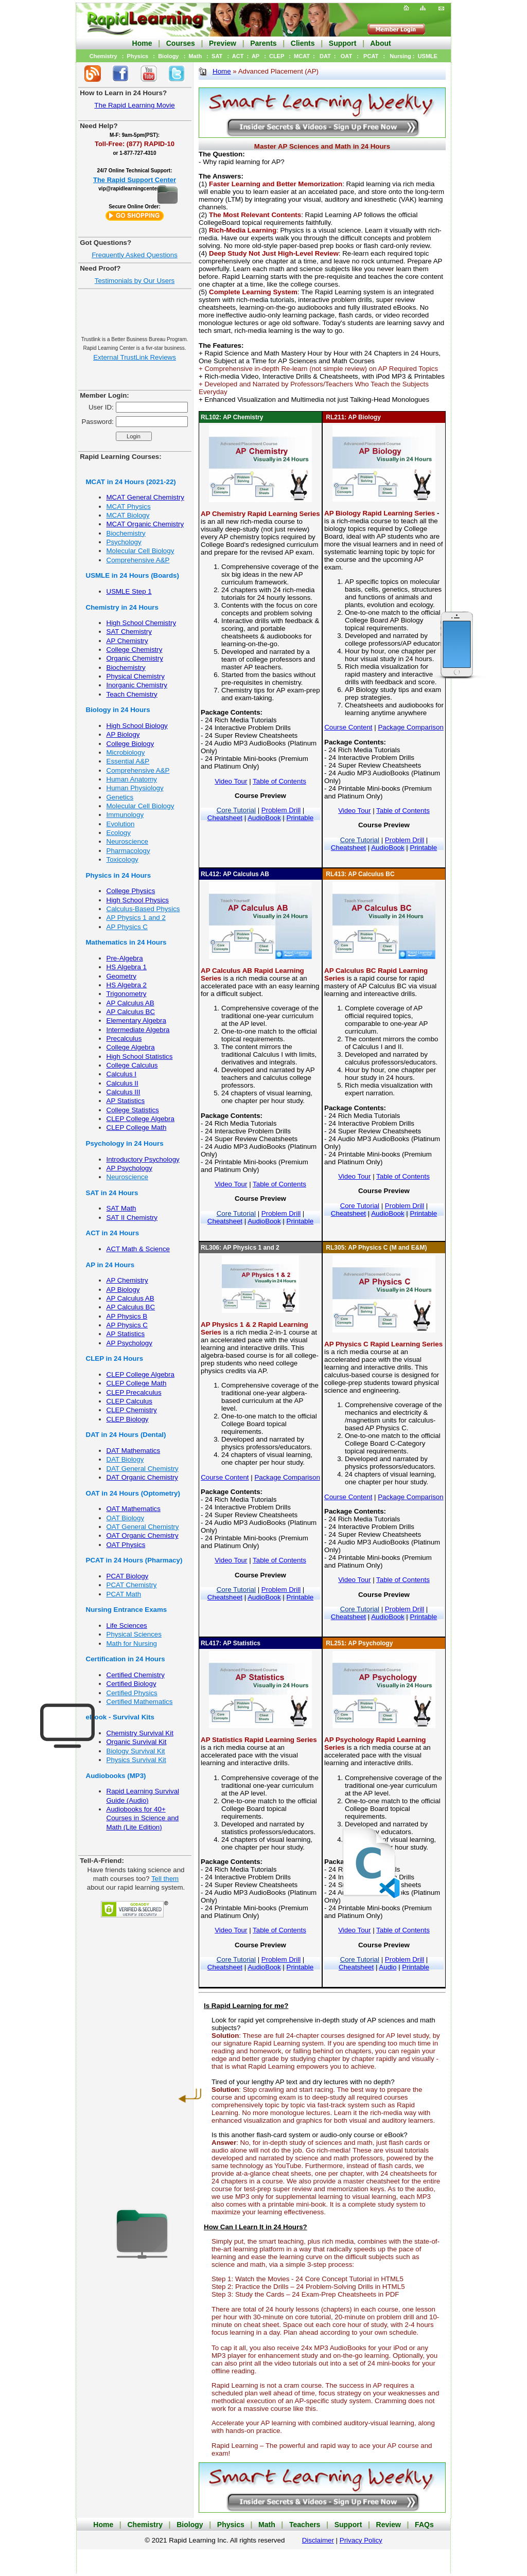  I want to click on iPhone 5s device connected to your system, so click(456, 645).